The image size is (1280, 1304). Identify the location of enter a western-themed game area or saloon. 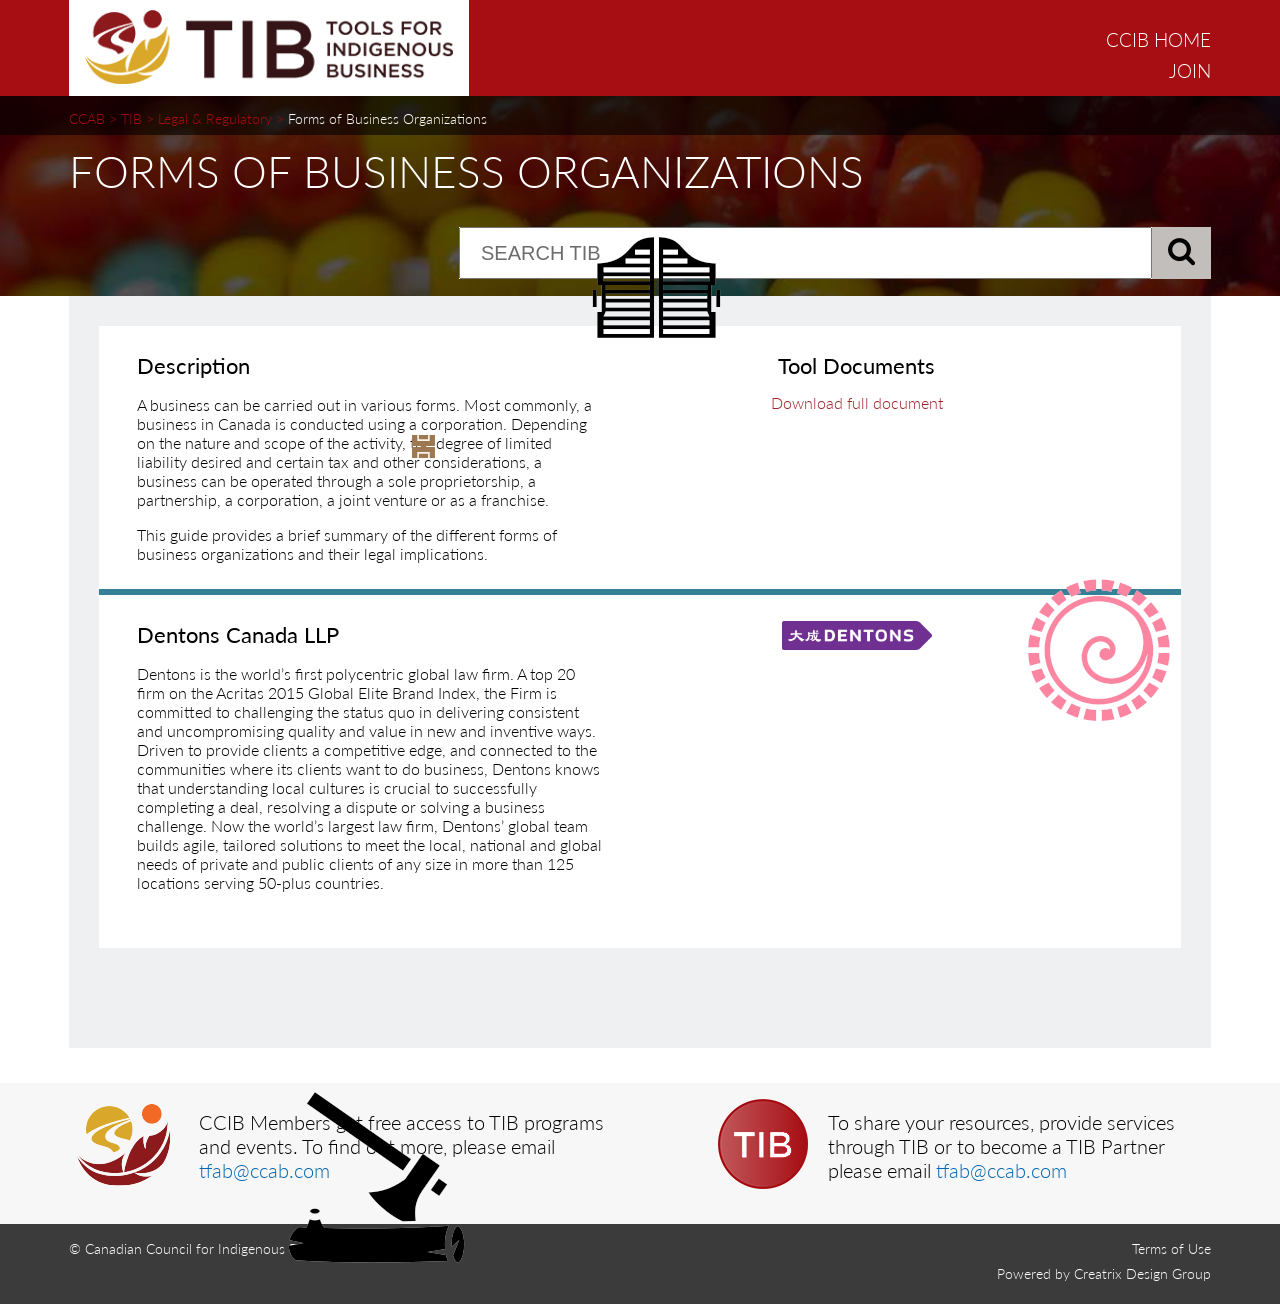
(656, 287).